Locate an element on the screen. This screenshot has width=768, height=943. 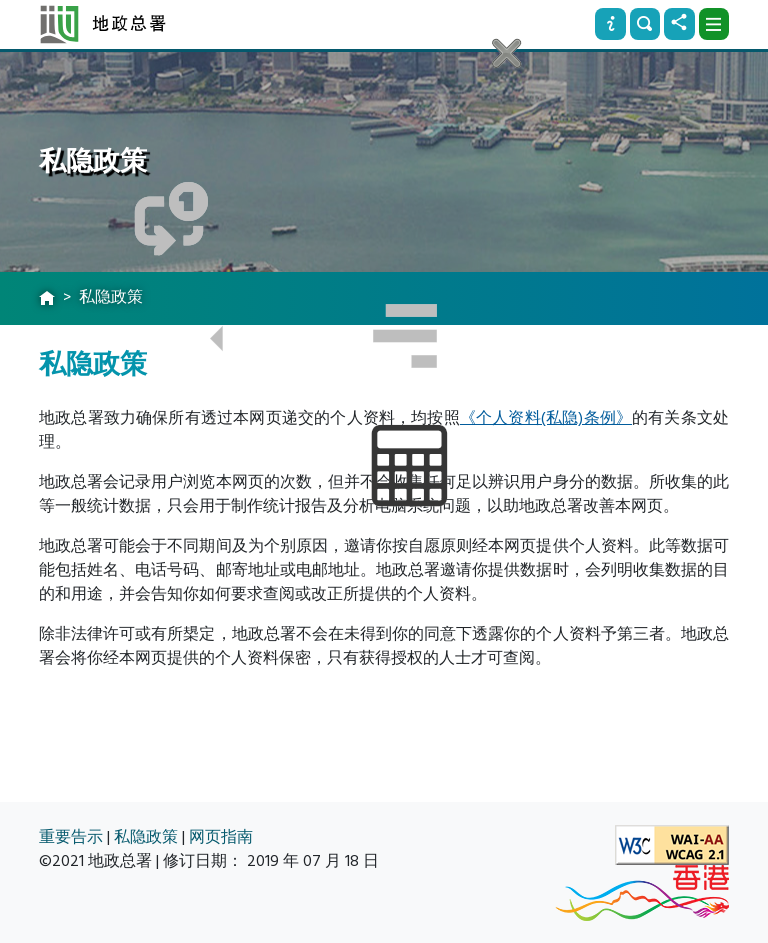
navigate to the previous item or screen is located at coordinates (217, 338).